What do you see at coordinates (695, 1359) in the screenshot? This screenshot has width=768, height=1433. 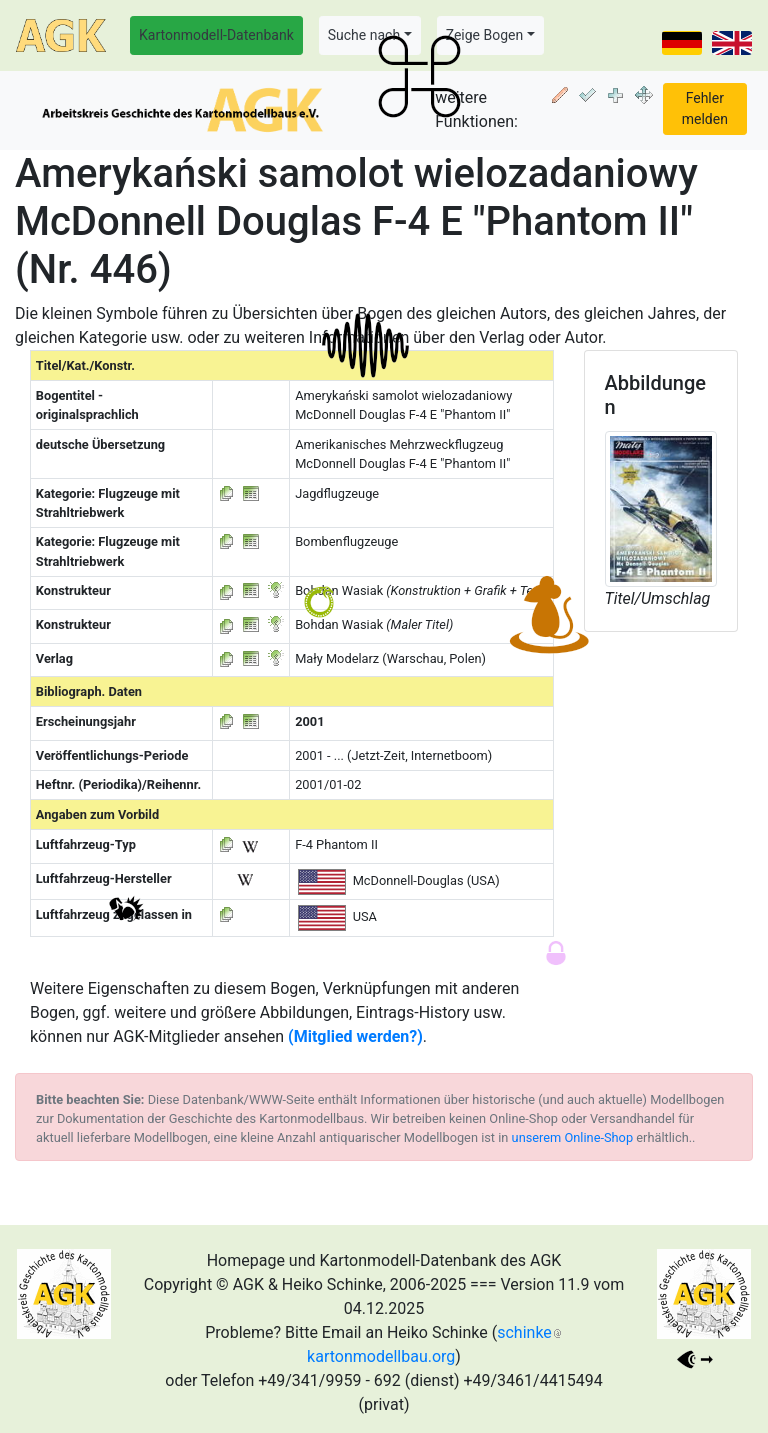 I see `look at or focus on a target object` at bounding box center [695, 1359].